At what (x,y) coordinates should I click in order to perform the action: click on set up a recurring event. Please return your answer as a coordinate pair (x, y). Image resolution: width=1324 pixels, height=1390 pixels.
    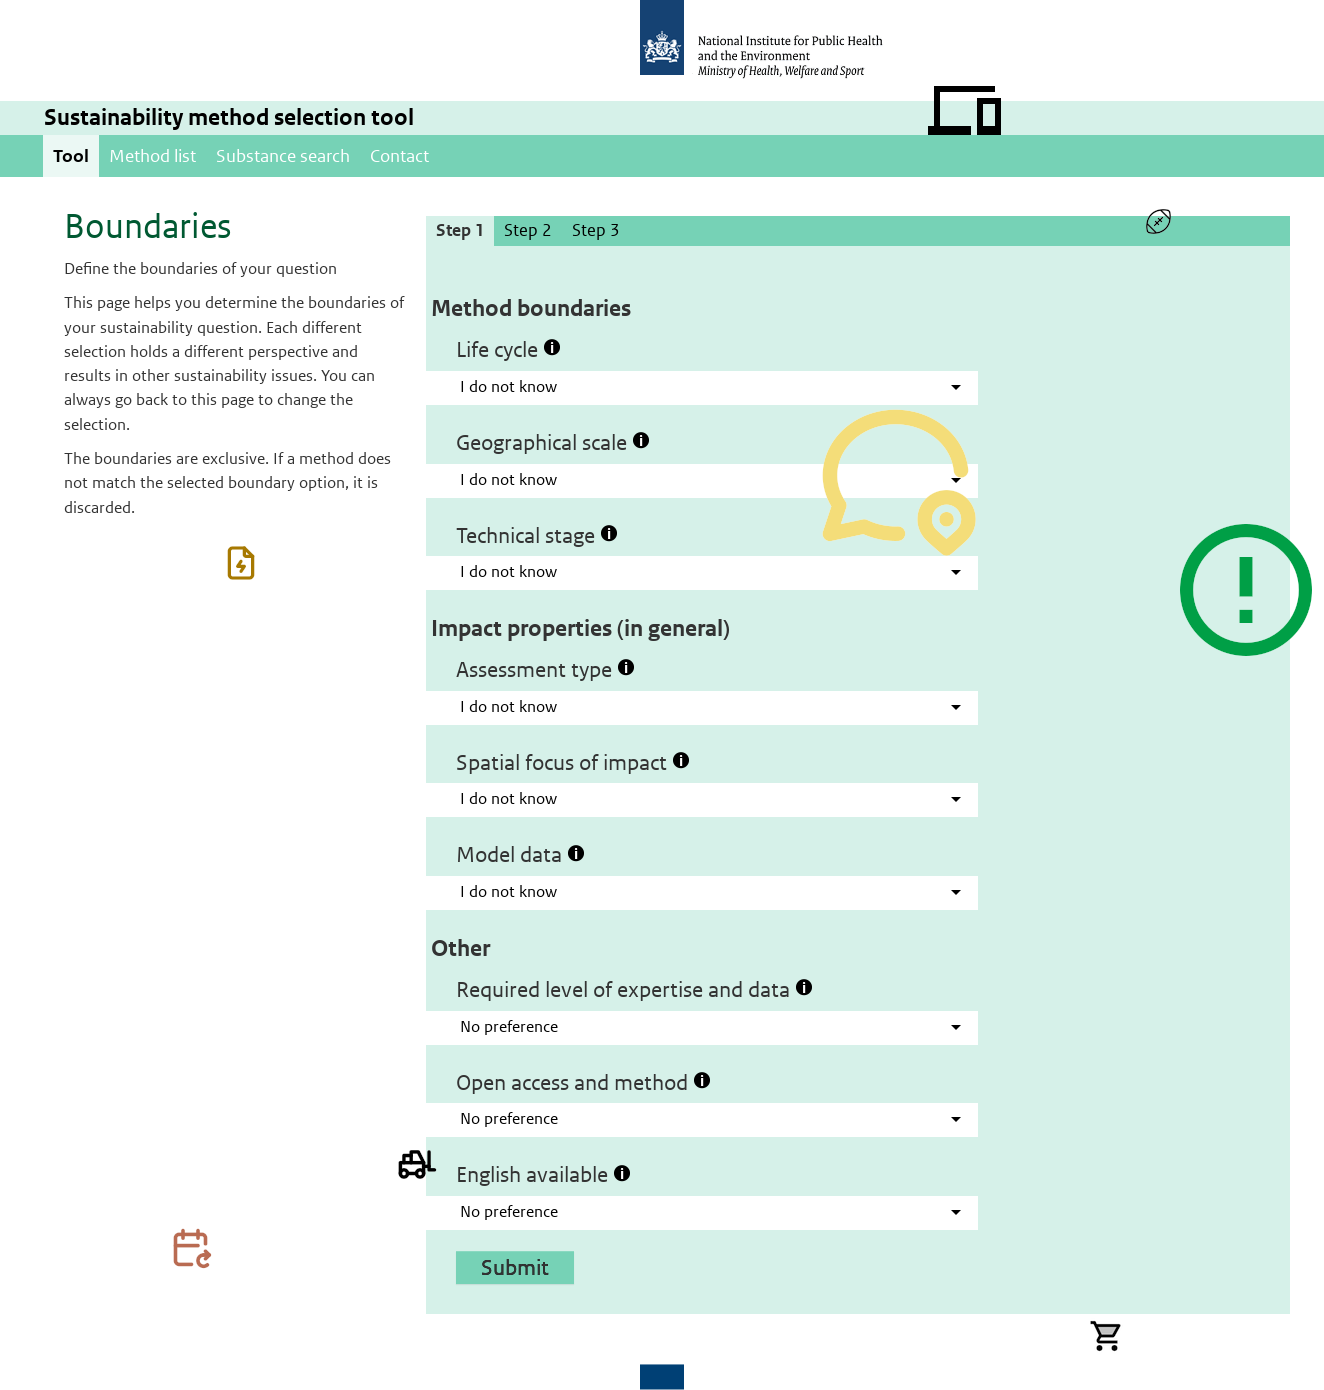
    Looking at the image, I should click on (190, 1247).